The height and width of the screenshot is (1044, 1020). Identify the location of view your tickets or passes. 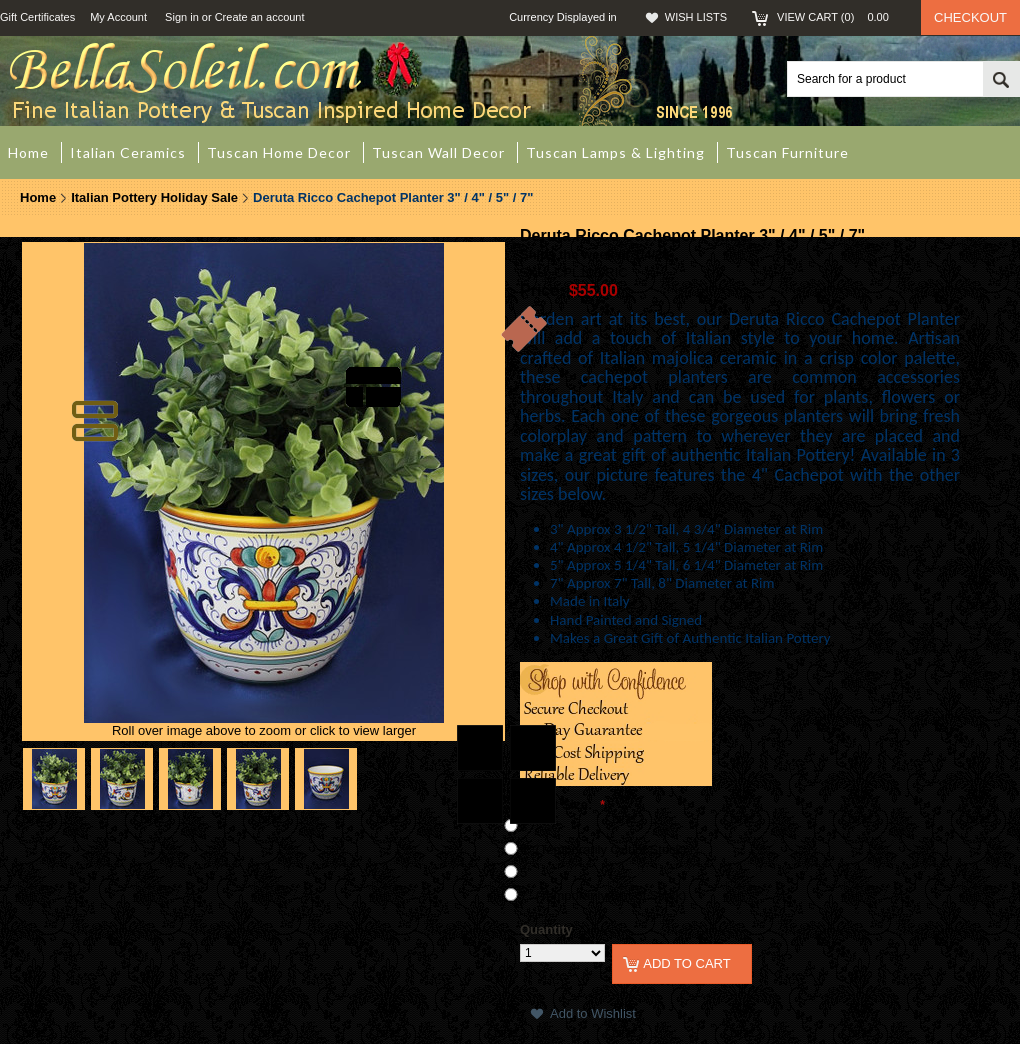
(524, 329).